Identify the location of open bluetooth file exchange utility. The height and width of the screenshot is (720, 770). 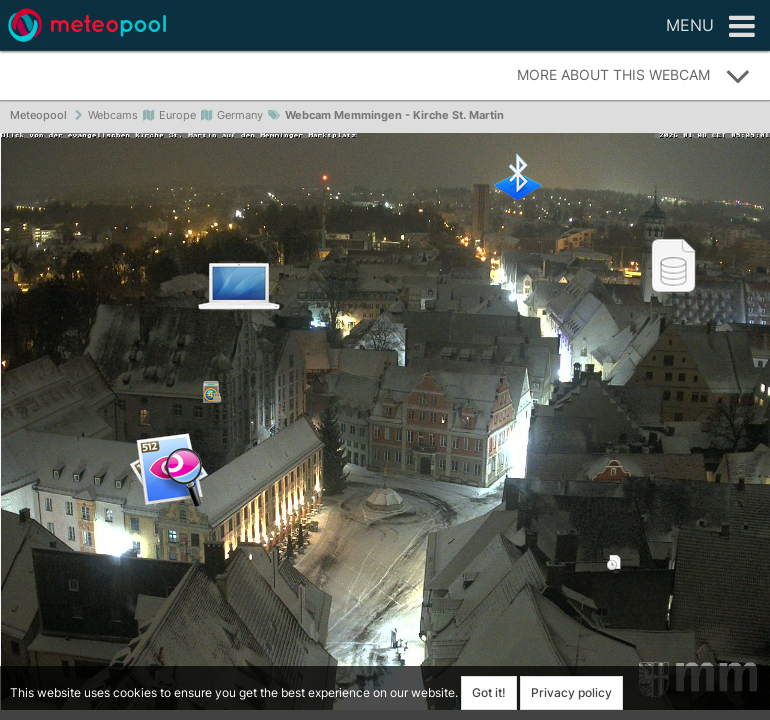
(517, 177).